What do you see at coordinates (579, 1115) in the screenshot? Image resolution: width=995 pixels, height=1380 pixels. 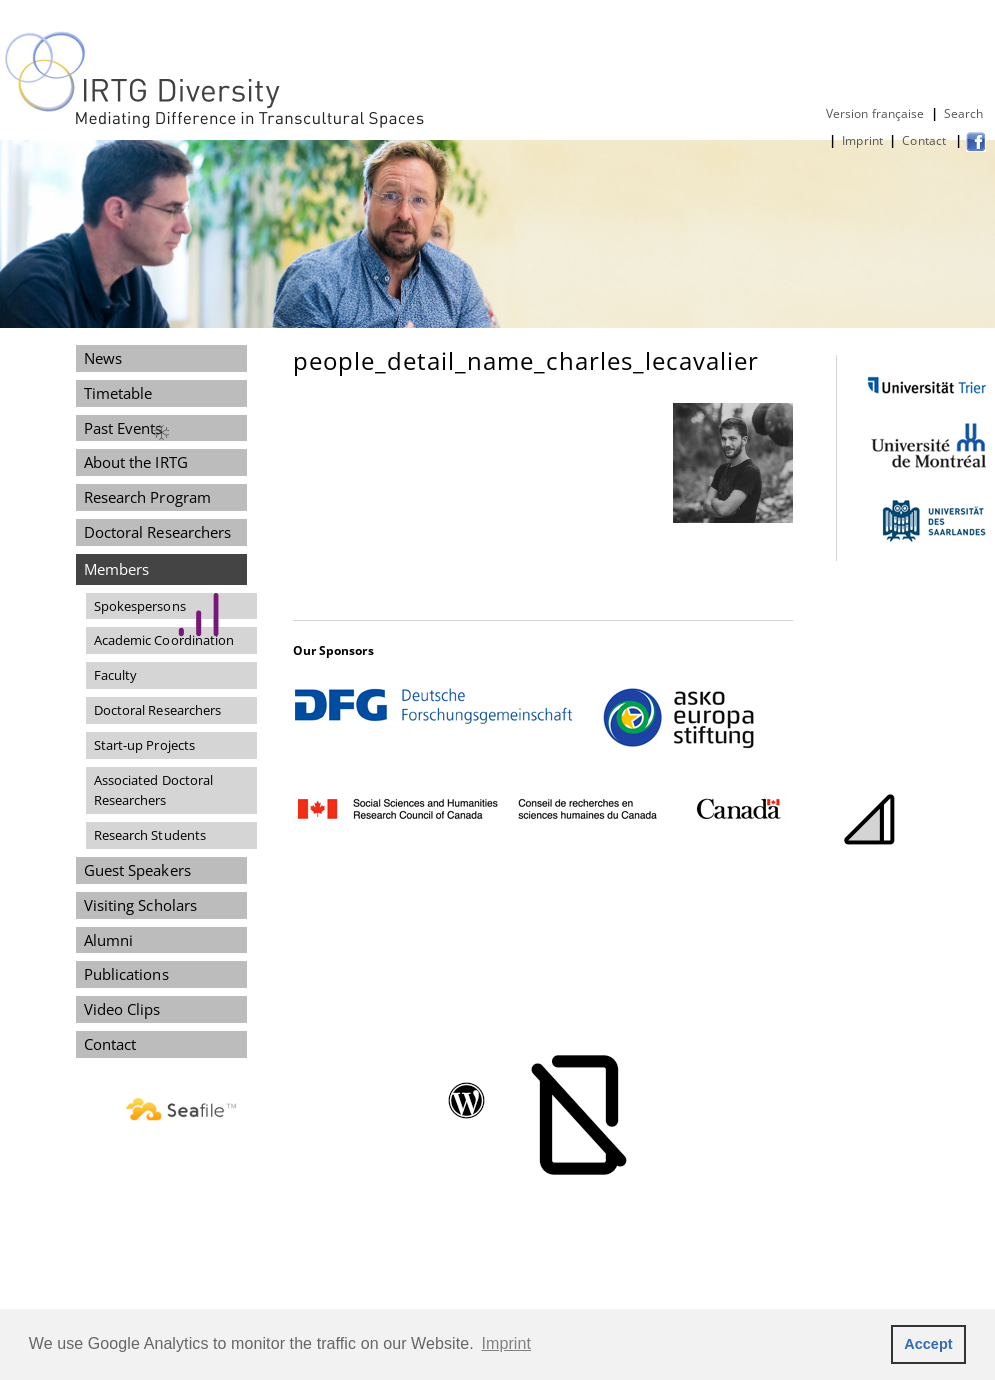 I see `mobile device unavailable or disconnected` at bounding box center [579, 1115].